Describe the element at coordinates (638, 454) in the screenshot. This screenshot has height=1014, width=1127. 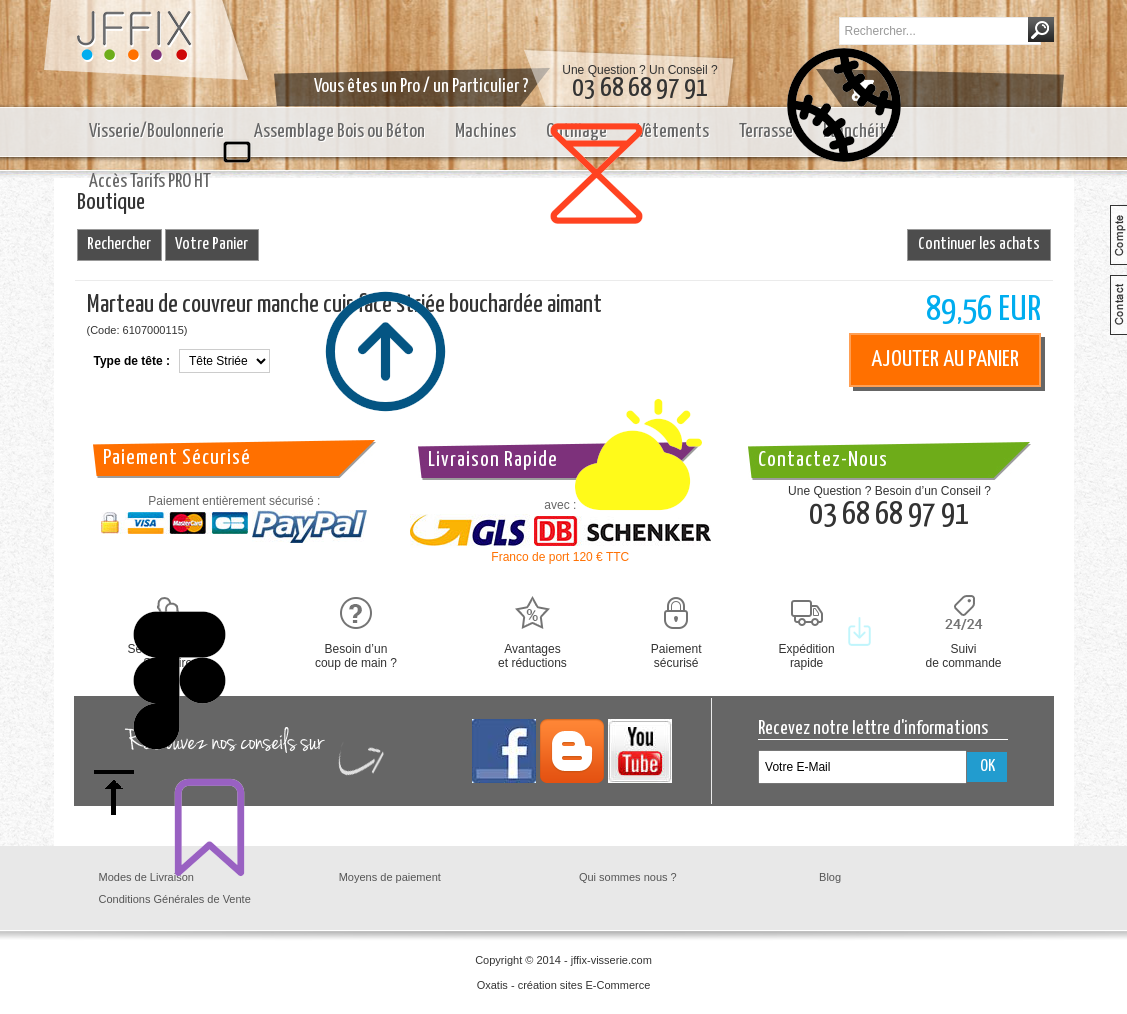
I see `indicates partly cloudy weather conditions` at that location.